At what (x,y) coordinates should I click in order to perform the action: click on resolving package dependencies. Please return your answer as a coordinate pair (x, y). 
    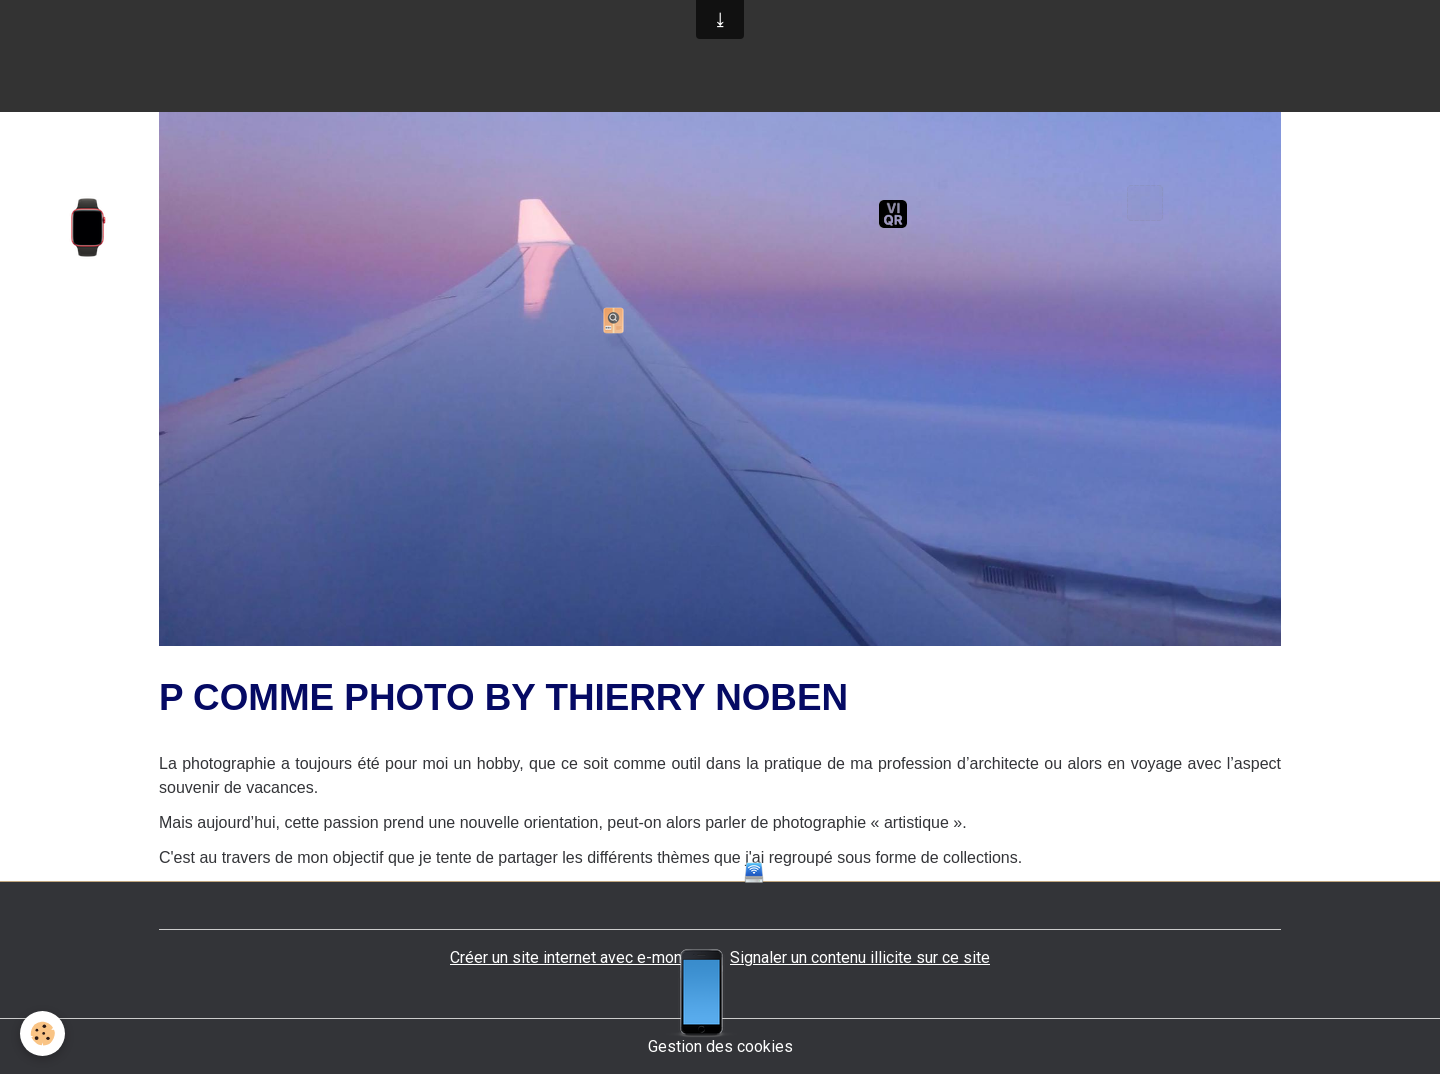
    Looking at the image, I should click on (613, 320).